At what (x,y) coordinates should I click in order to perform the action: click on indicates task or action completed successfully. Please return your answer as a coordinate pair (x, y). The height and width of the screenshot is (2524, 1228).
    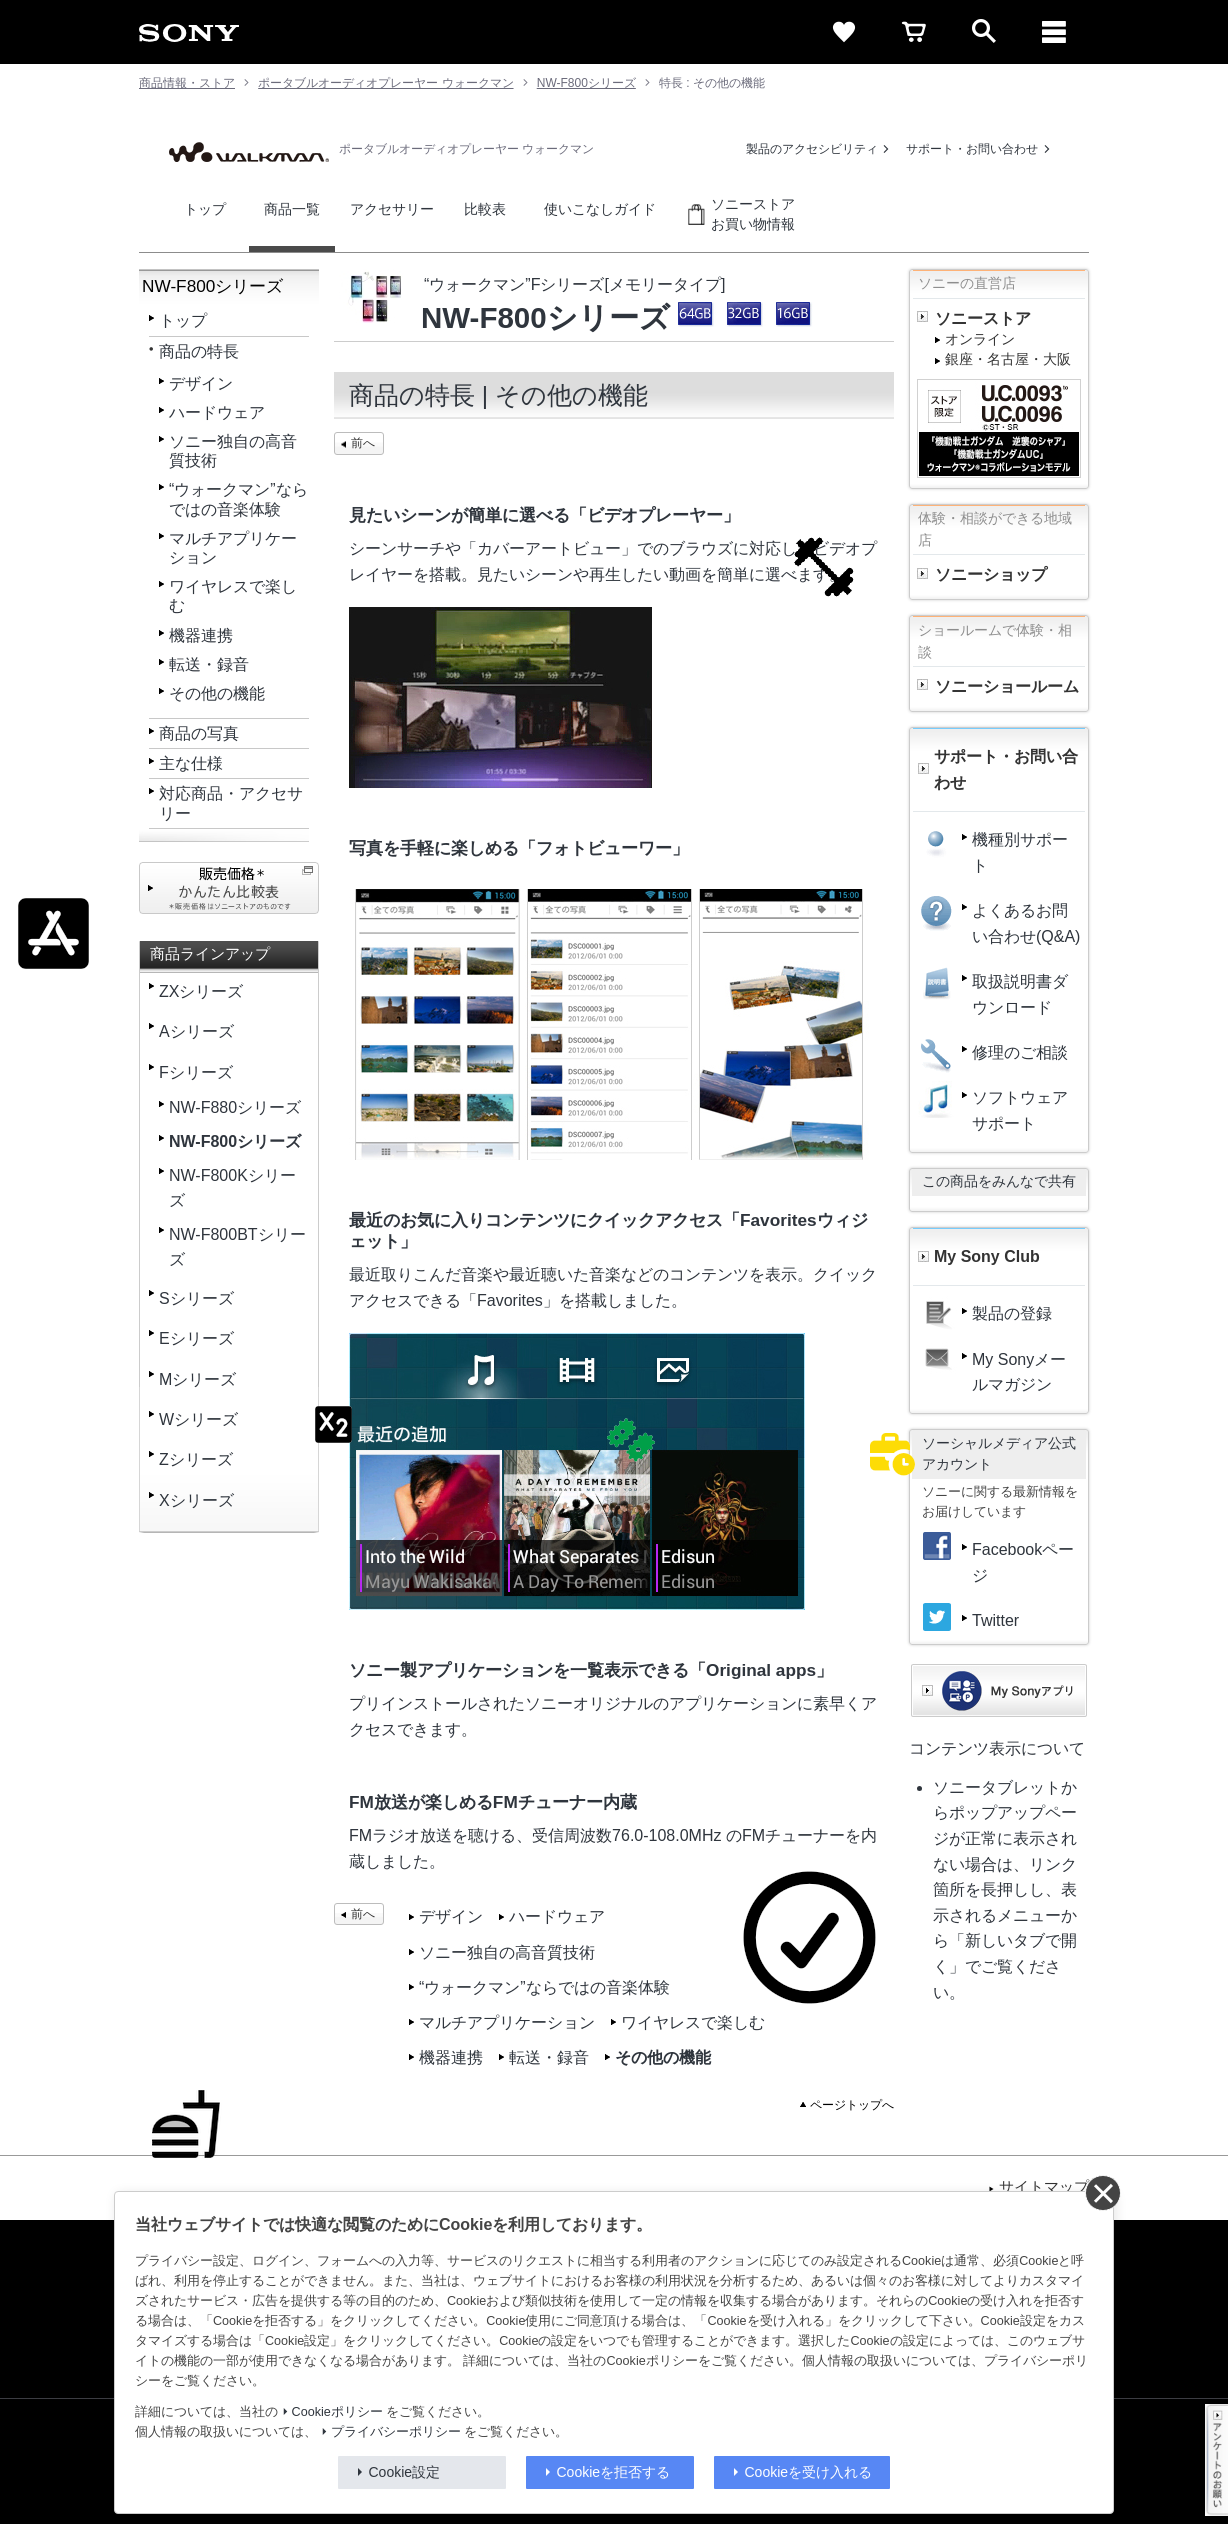
    Looking at the image, I should click on (809, 1937).